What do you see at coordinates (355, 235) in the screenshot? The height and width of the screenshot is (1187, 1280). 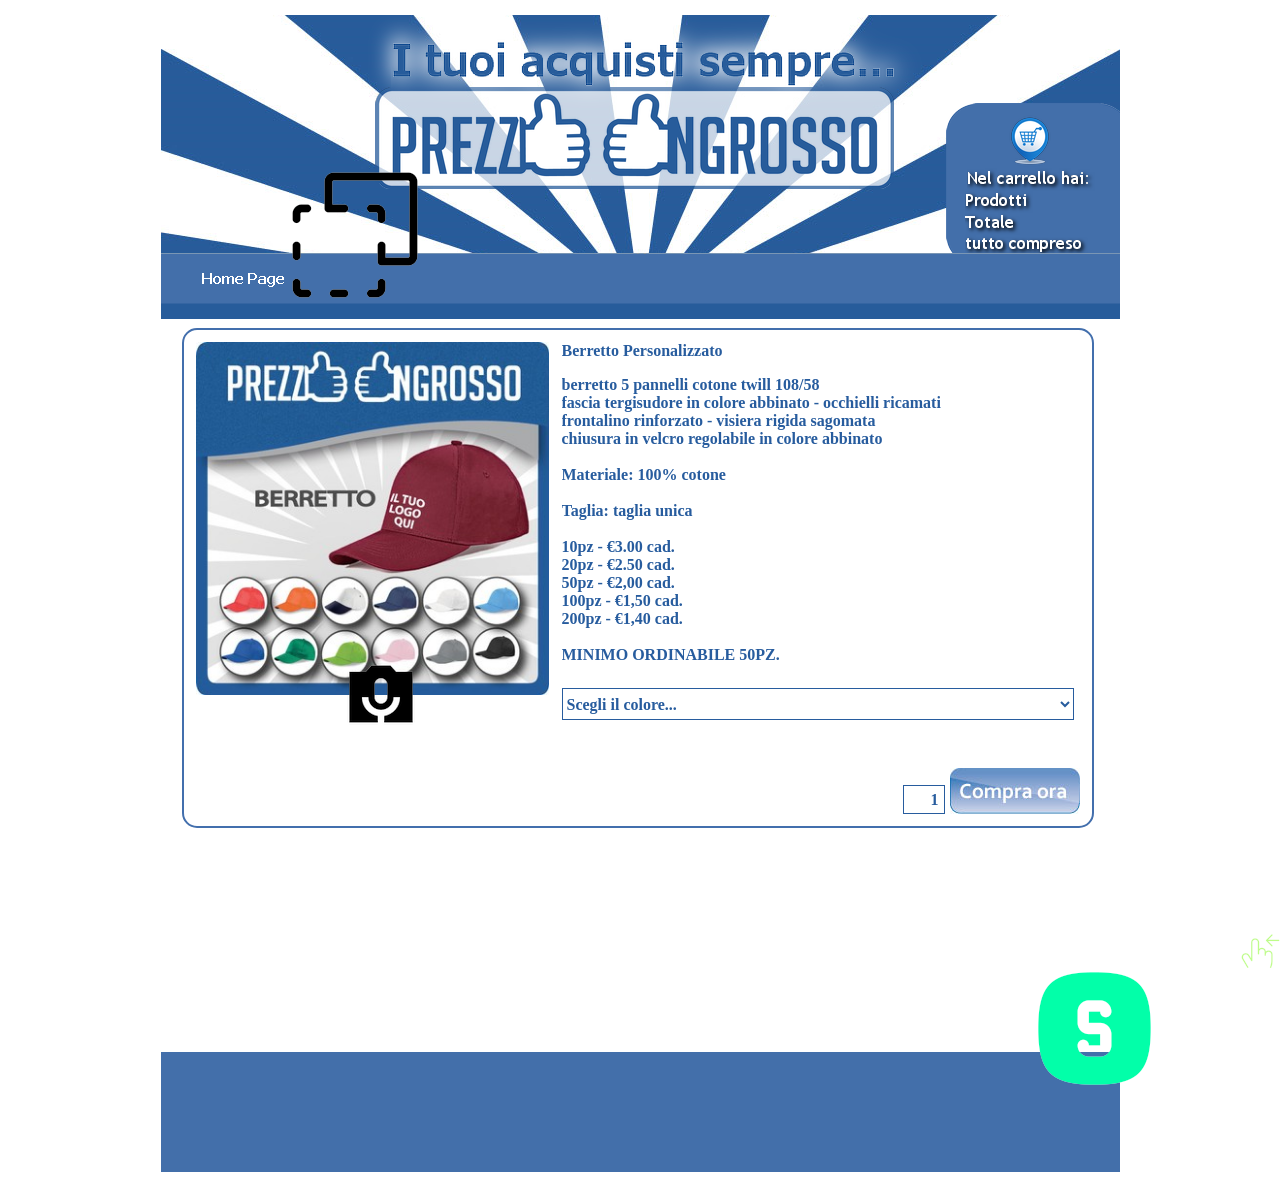 I see `bring selection to front` at bounding box center [355, 235].